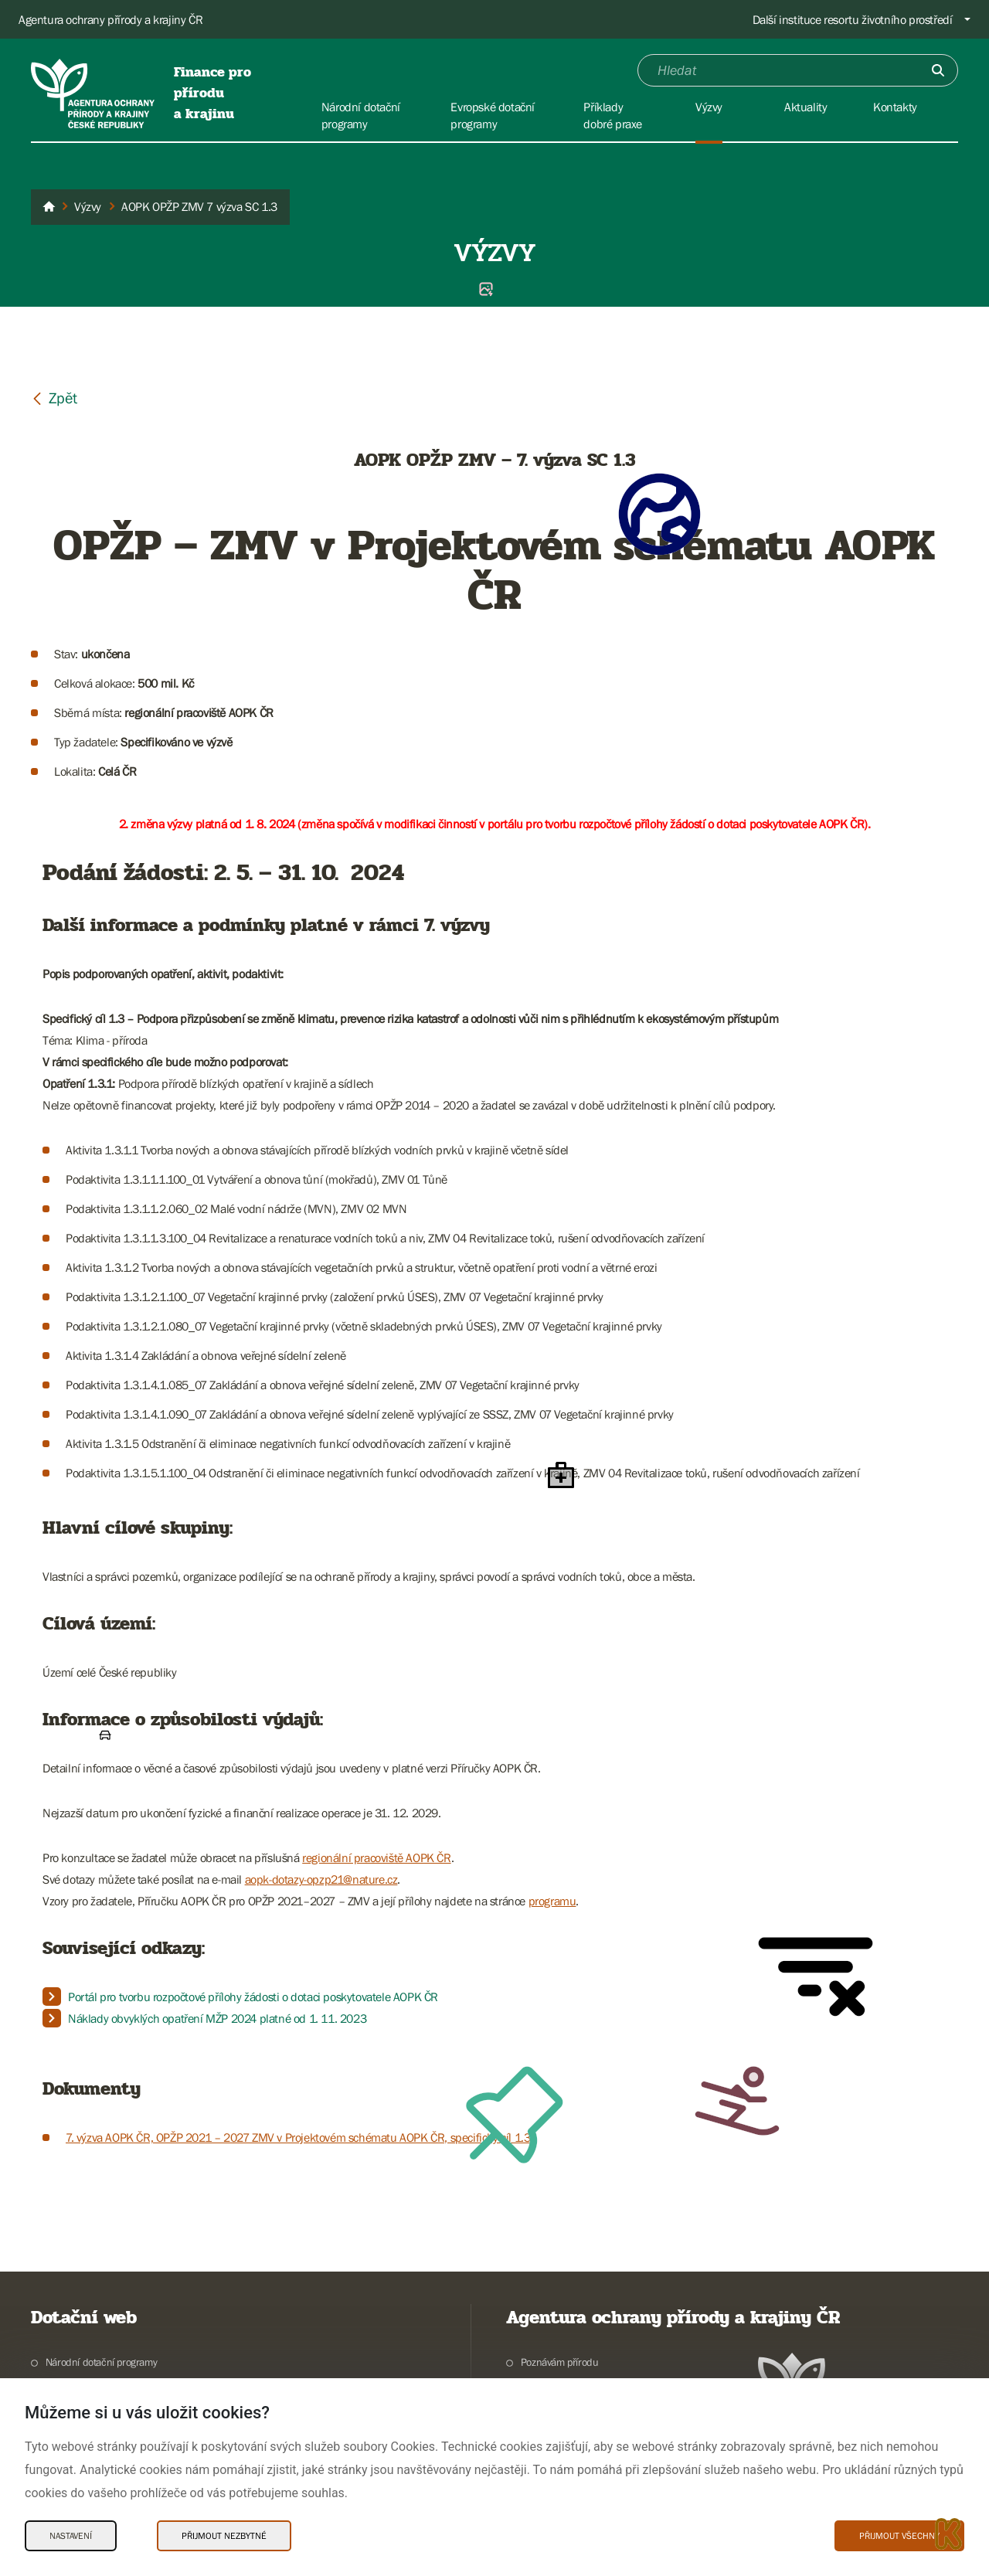 This screenshot has height=2576, width=989. Describe the element at coordinates (659, 514) in the screenshot. I see `switch to international or global settings` at that location.